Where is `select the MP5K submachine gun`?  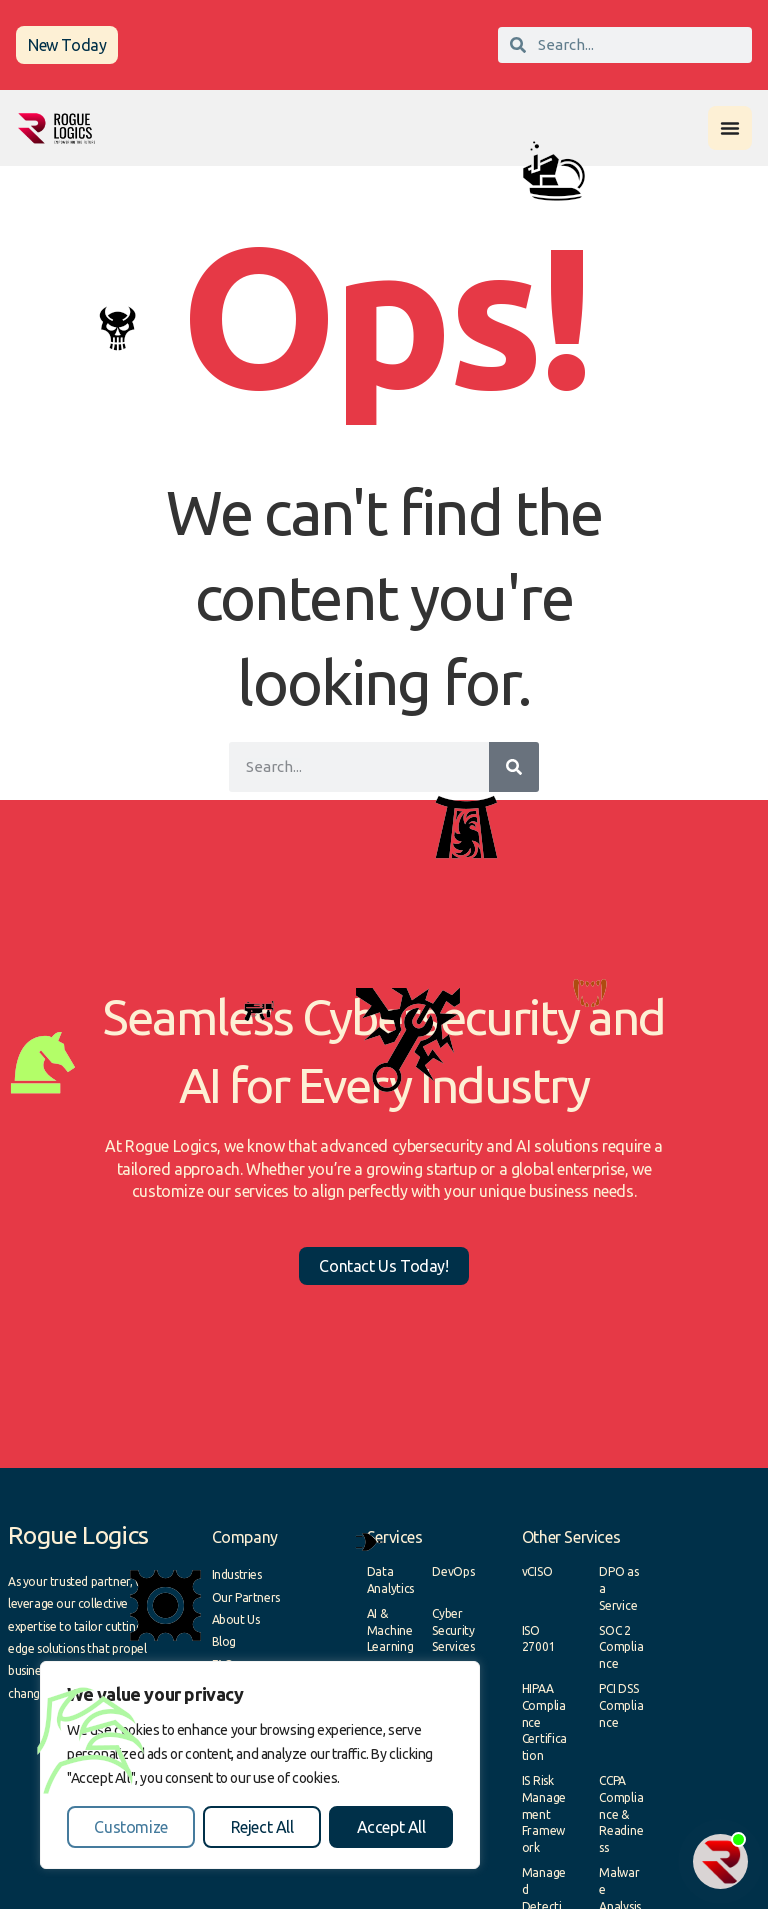 select the MP5K submachine gun is located at coordinates (259, 1011).